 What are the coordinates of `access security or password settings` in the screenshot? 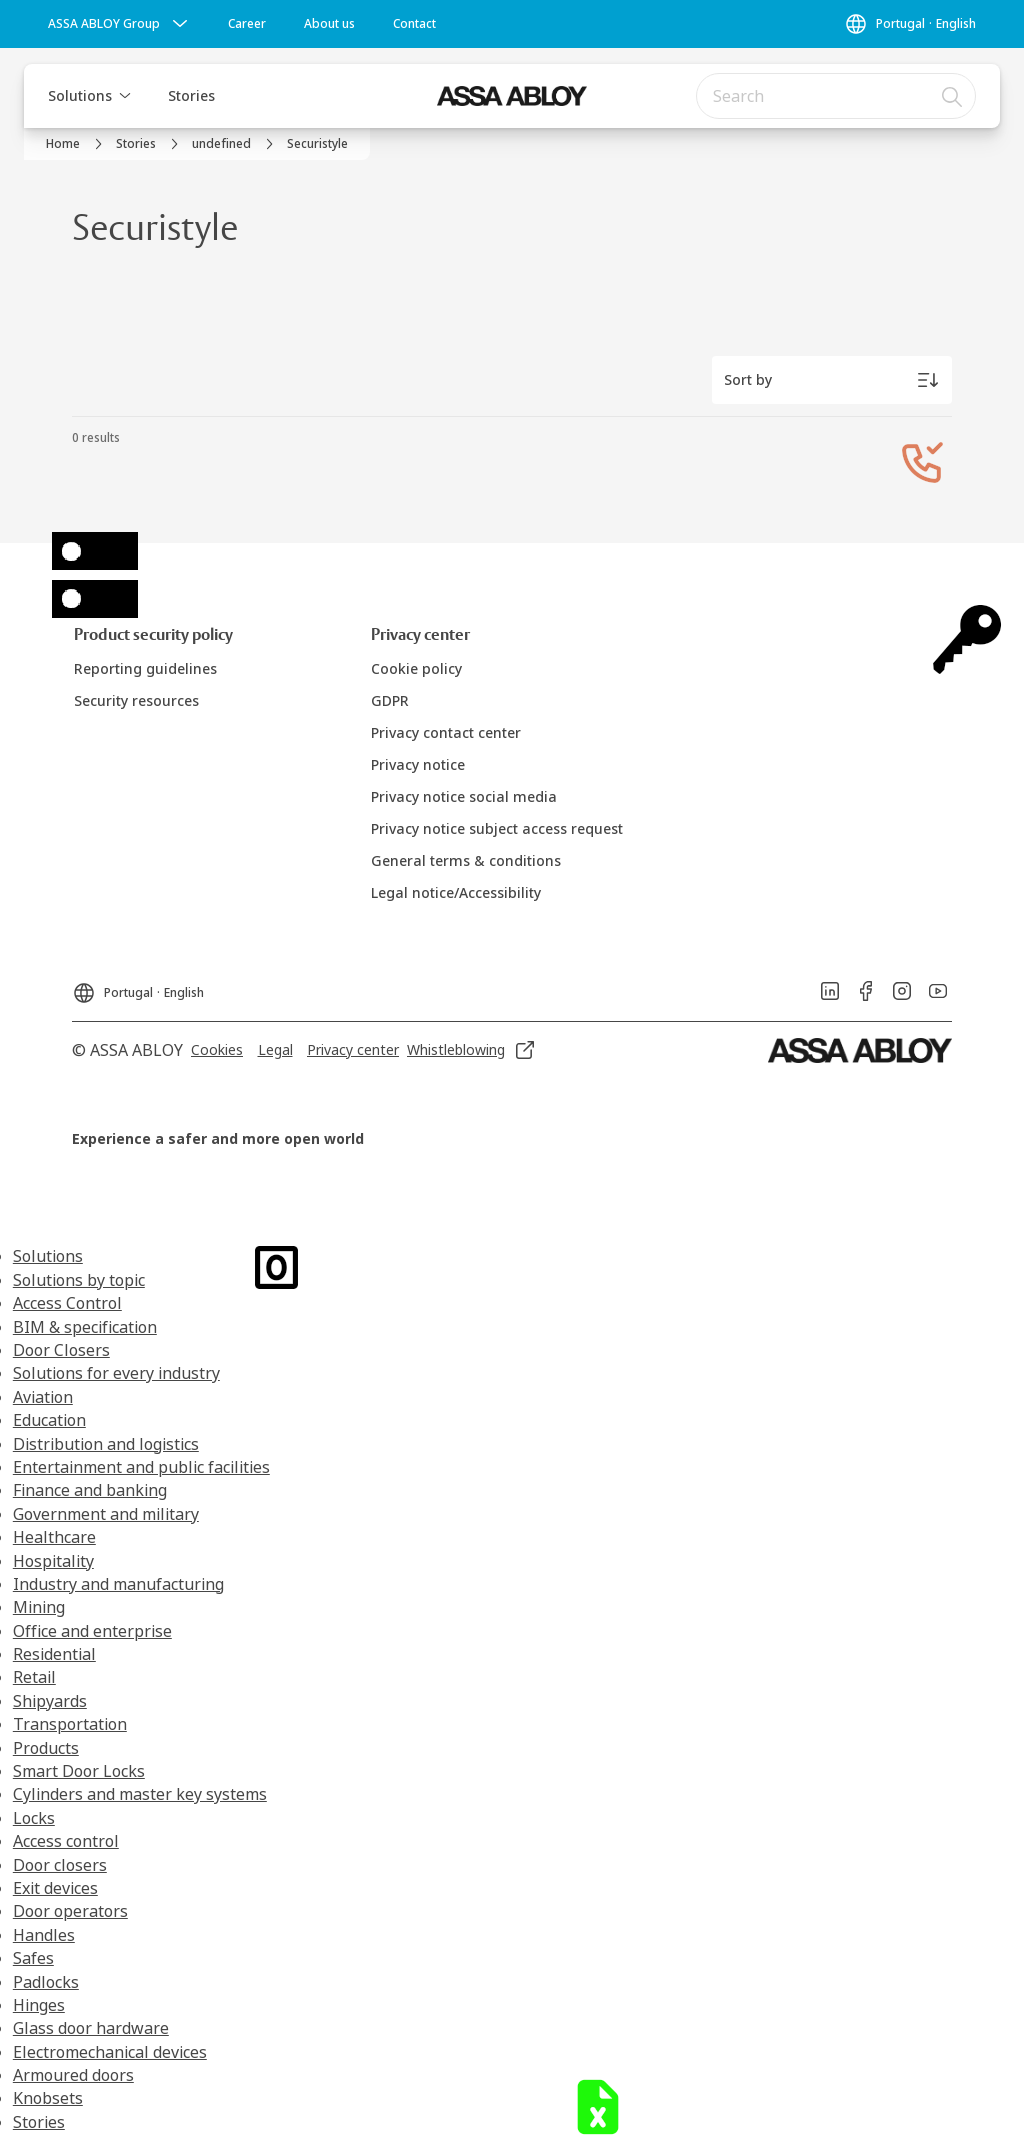 It's located at (966, 639).